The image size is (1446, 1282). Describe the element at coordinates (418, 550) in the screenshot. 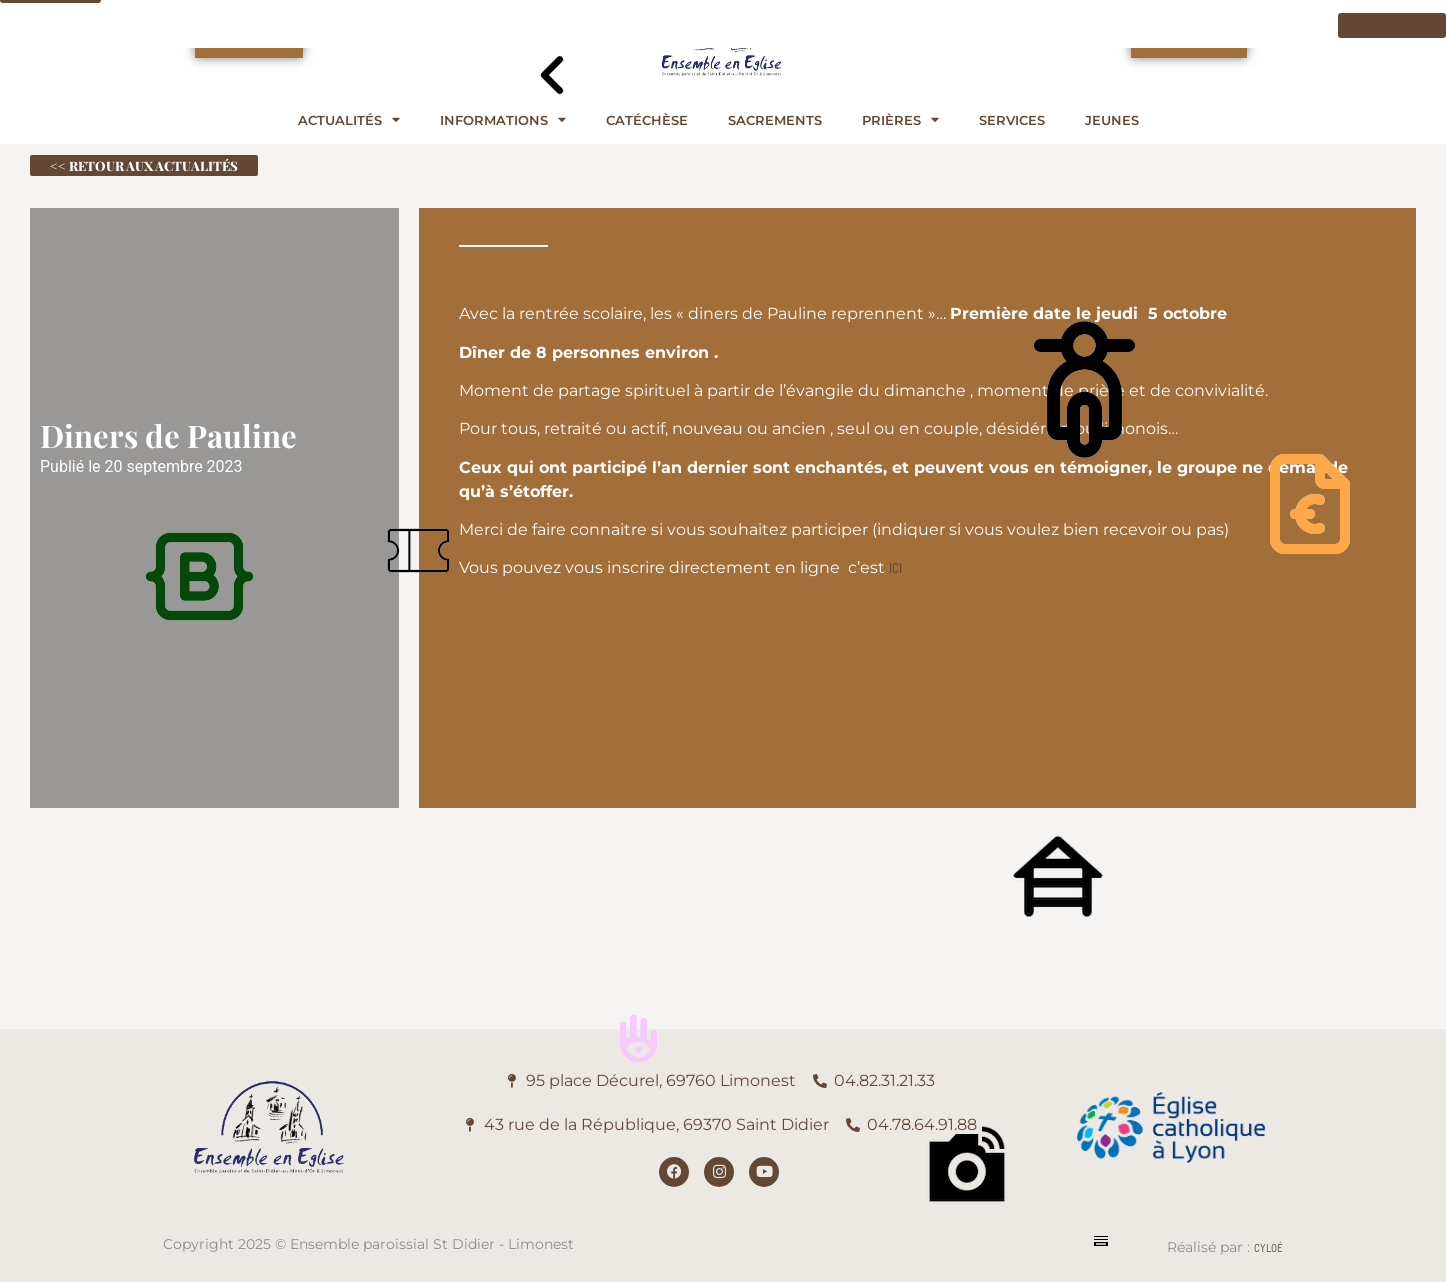

I see `view your tickets or passes` at that location.